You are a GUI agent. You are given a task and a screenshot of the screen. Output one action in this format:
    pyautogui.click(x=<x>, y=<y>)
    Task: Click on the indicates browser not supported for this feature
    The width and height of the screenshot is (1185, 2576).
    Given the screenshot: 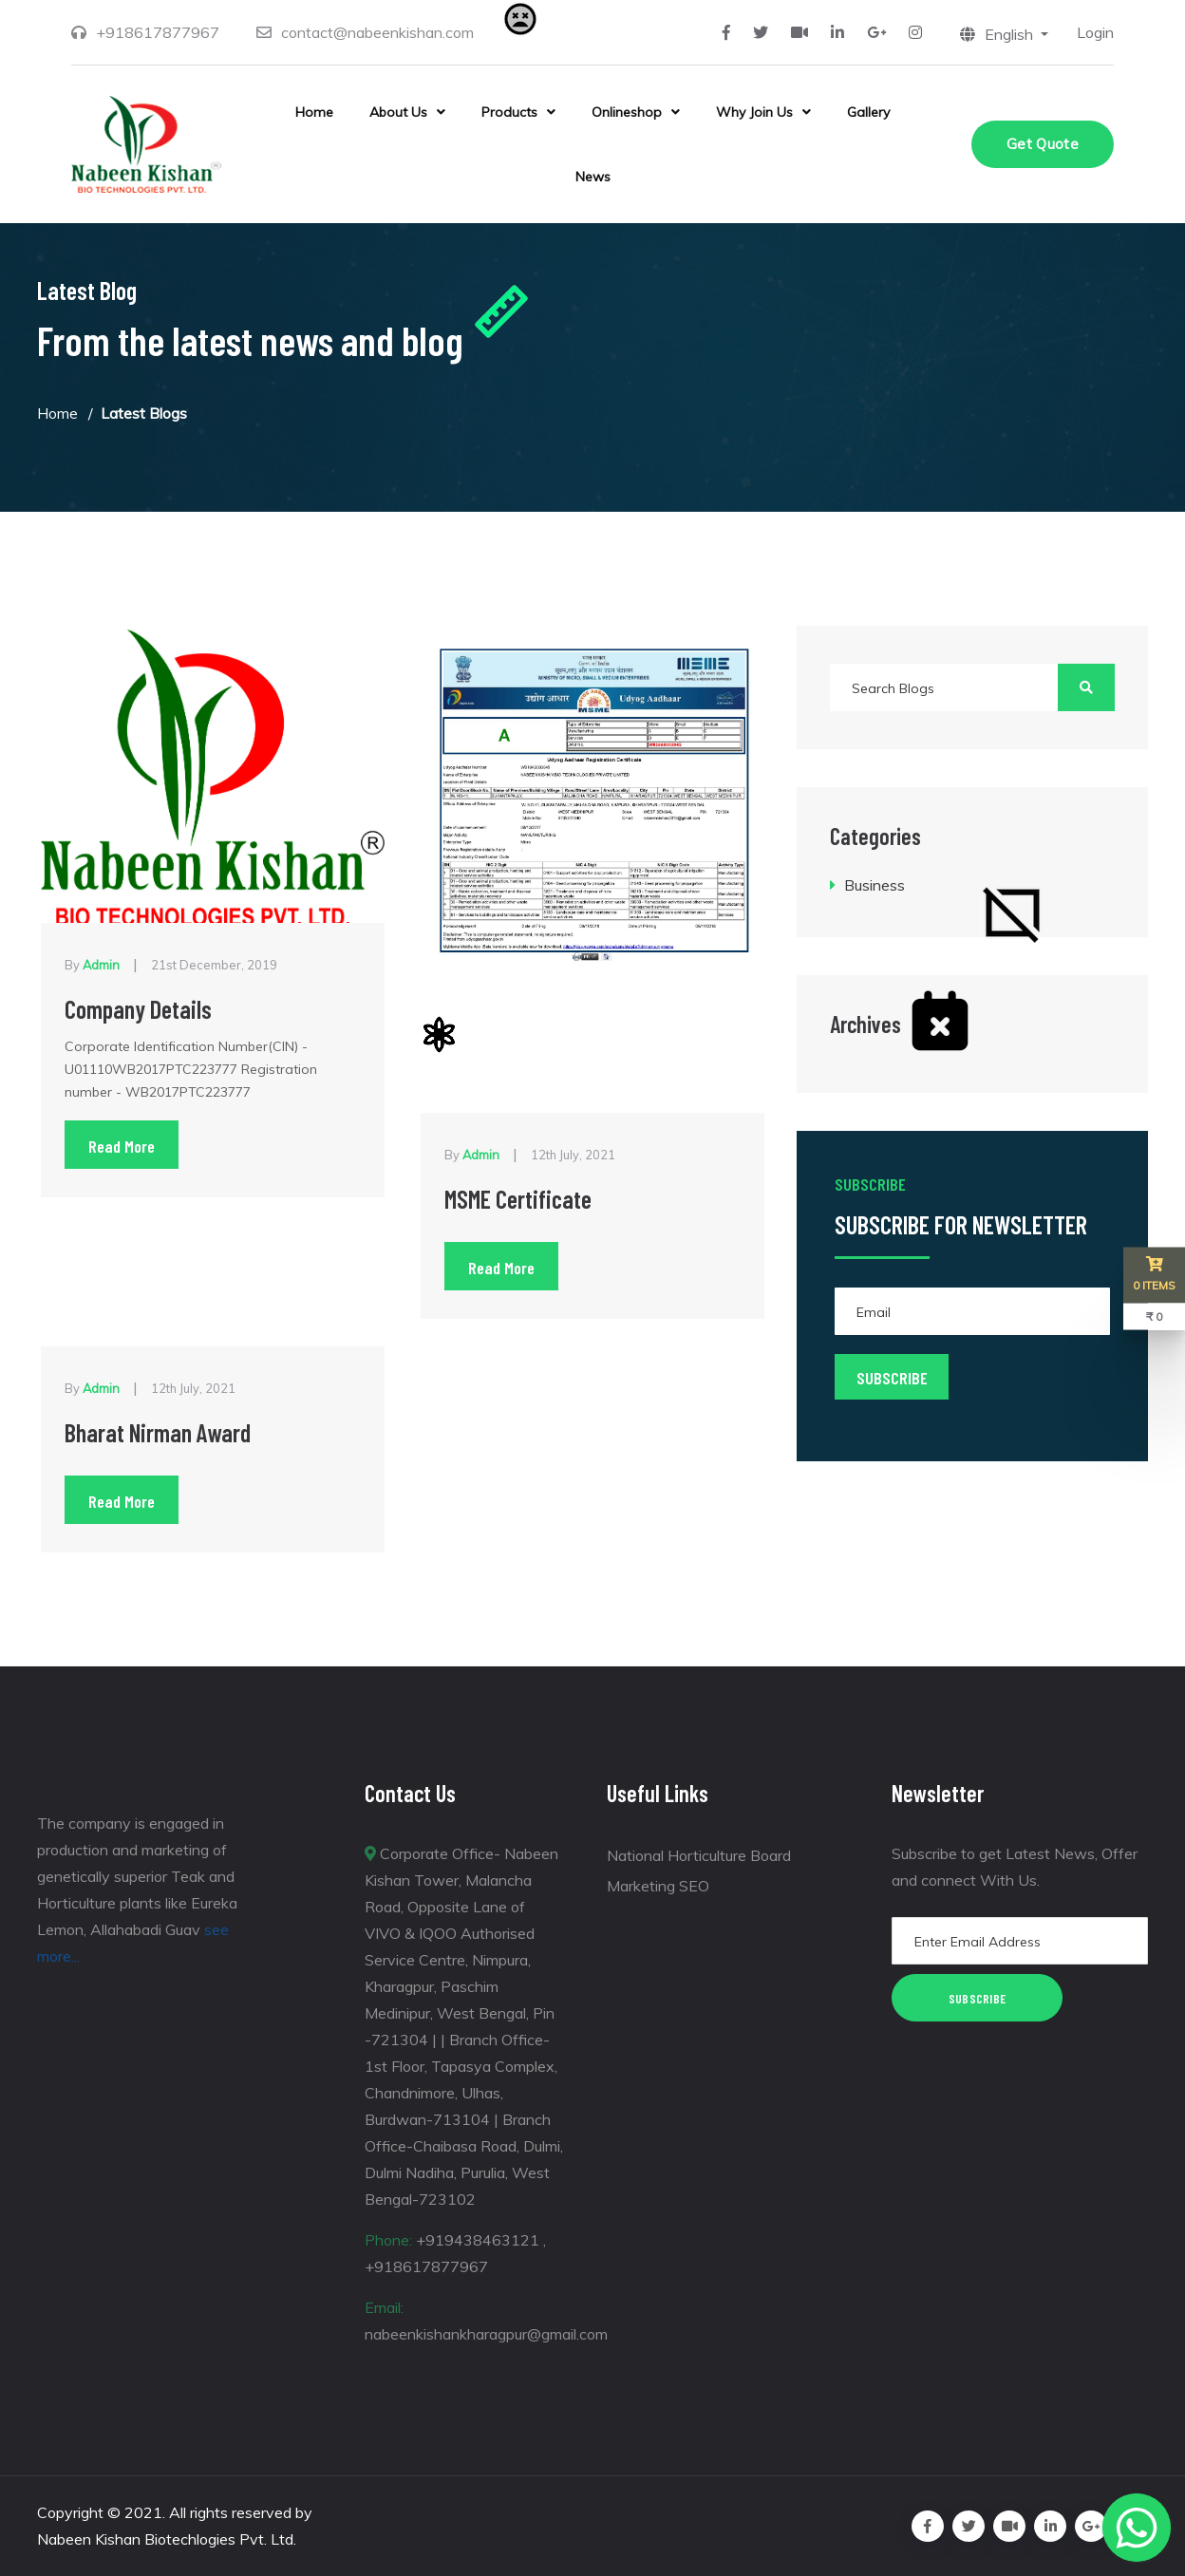 What is the action you would take?
    pyautogui.click(x=1012, y=912)
    